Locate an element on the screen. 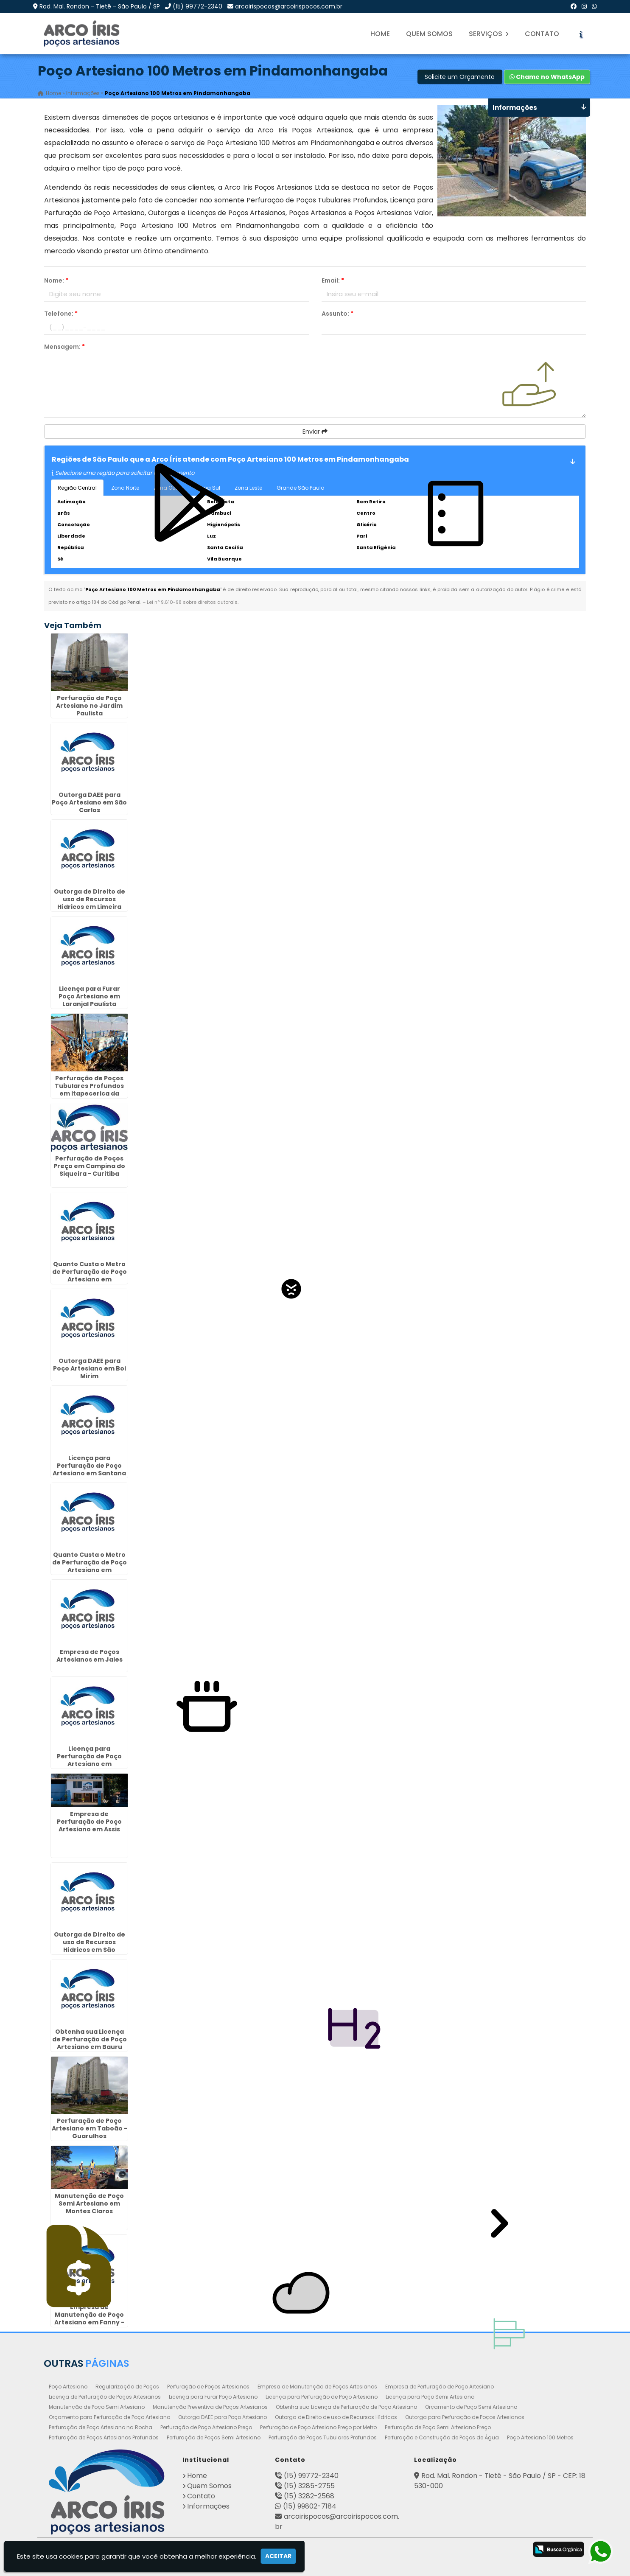 The height and width of the screenshot is (2576, 630). navigate to the next item or screen is located at coordinates (498, 2223).